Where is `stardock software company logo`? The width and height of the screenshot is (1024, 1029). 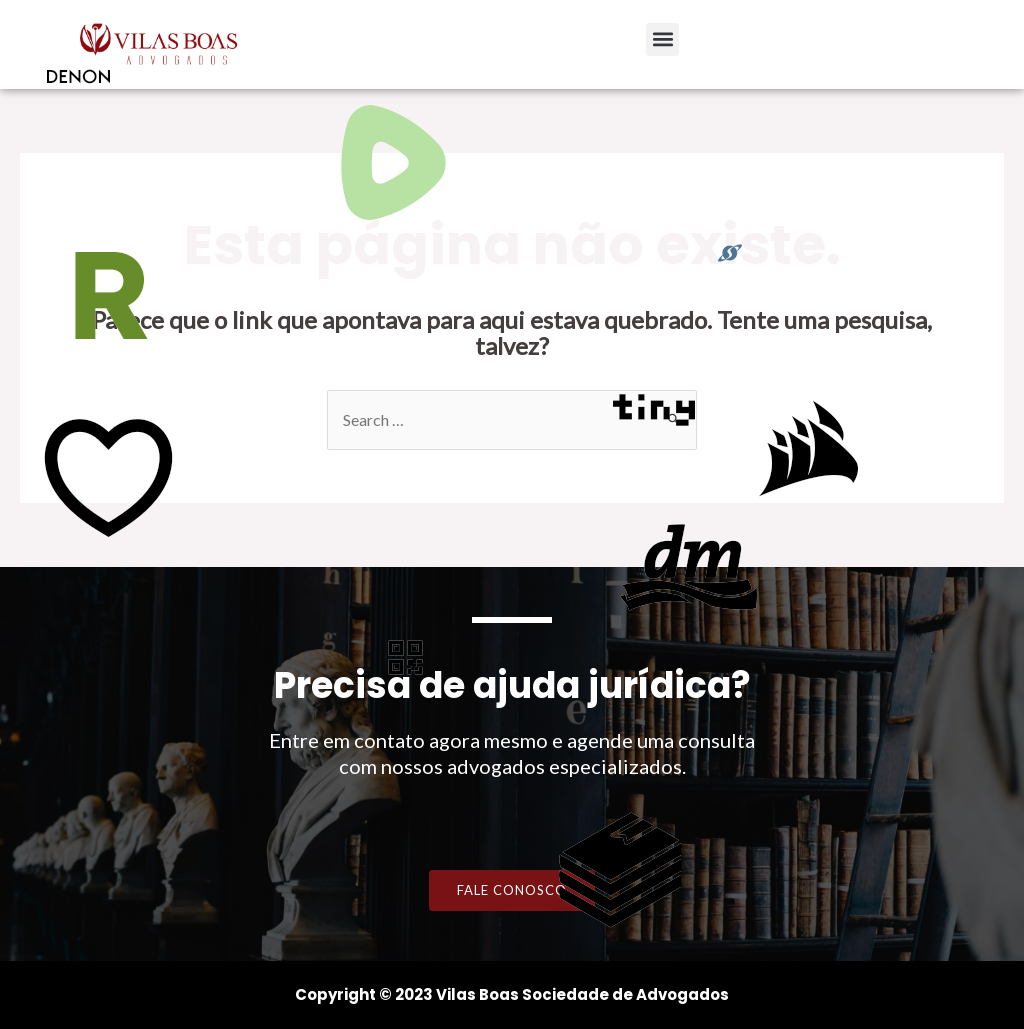
stardock software company logo is located at coordinates (730, 253).